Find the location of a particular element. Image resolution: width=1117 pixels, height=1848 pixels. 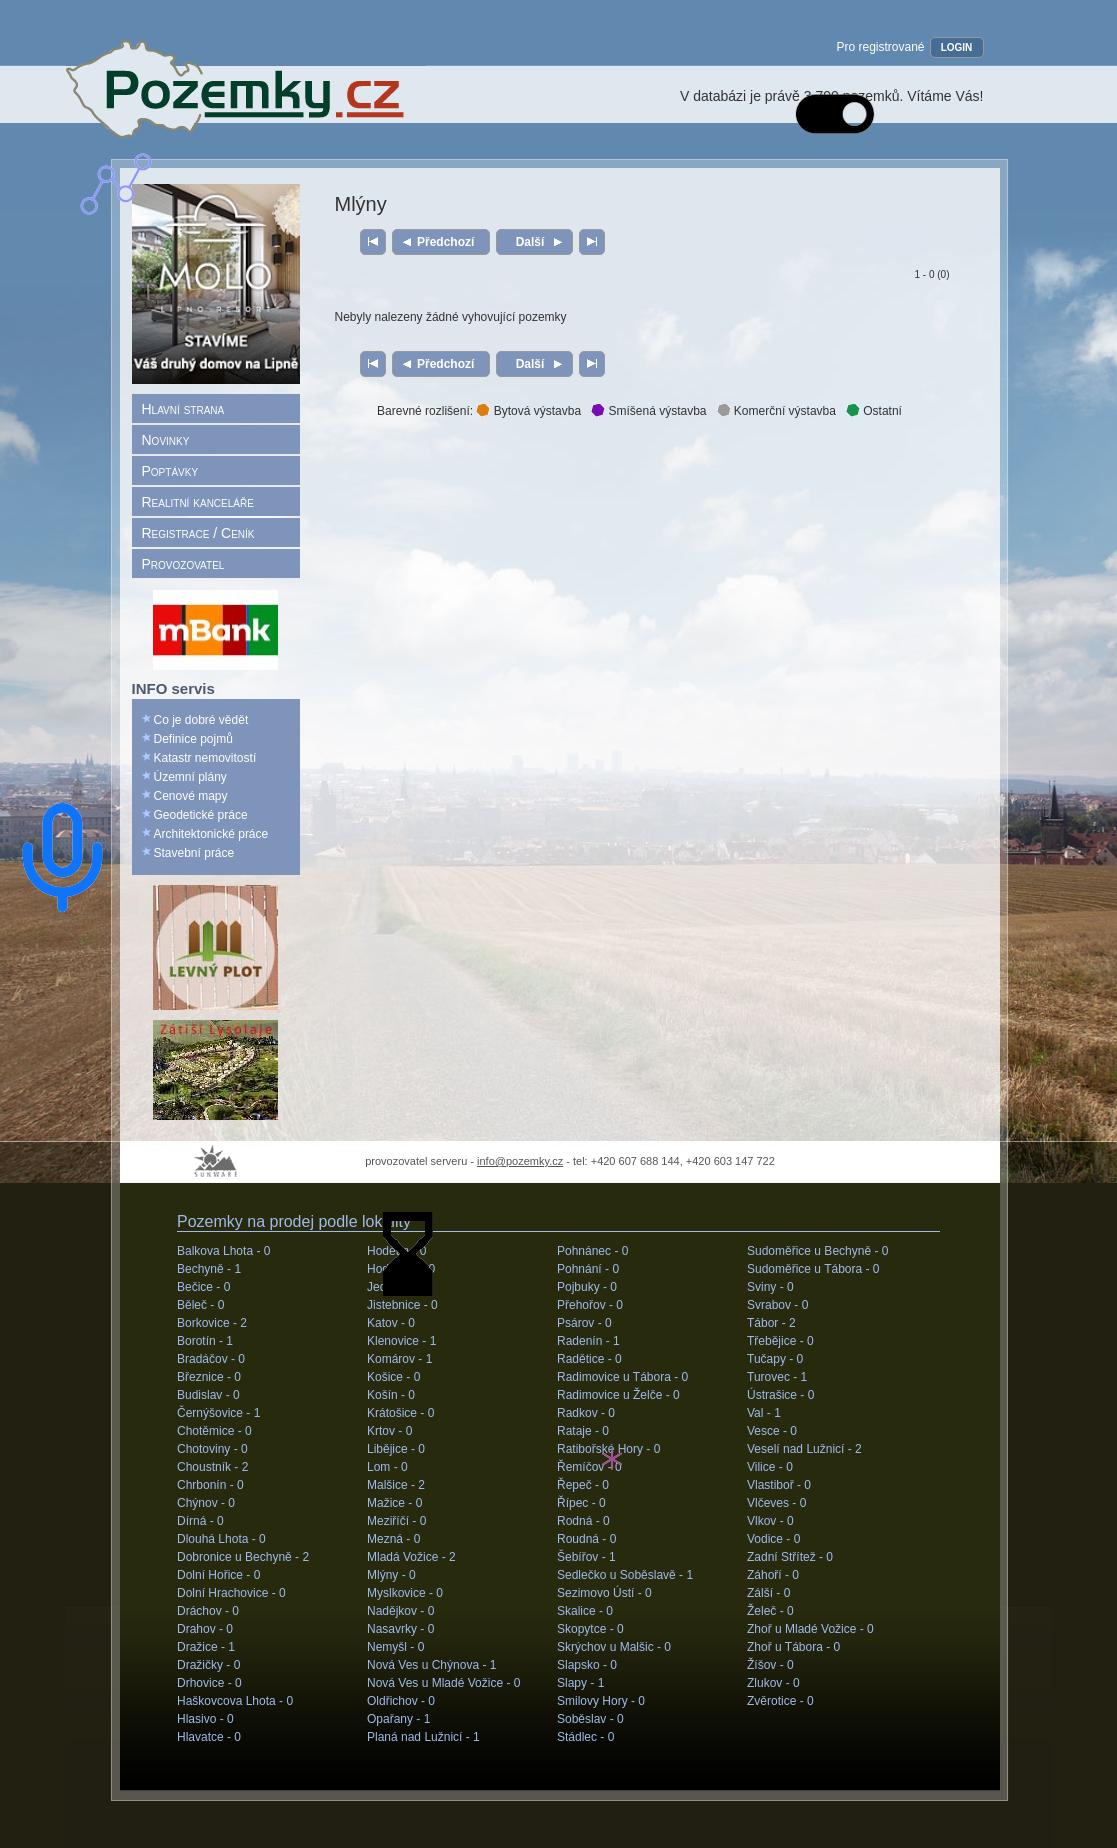

indicates a required field in a form is located at coordinates (612, 1459).